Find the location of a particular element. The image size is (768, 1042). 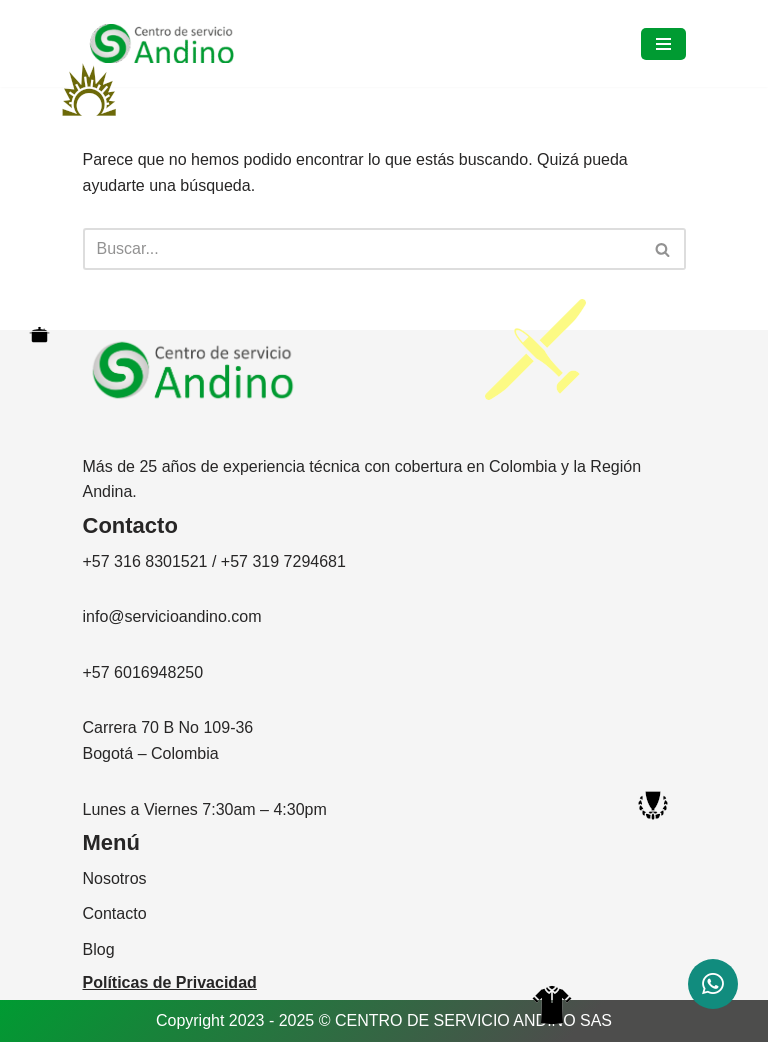

indicates final form or ultimate upgrade in a game is located at coordinates (89, 89).